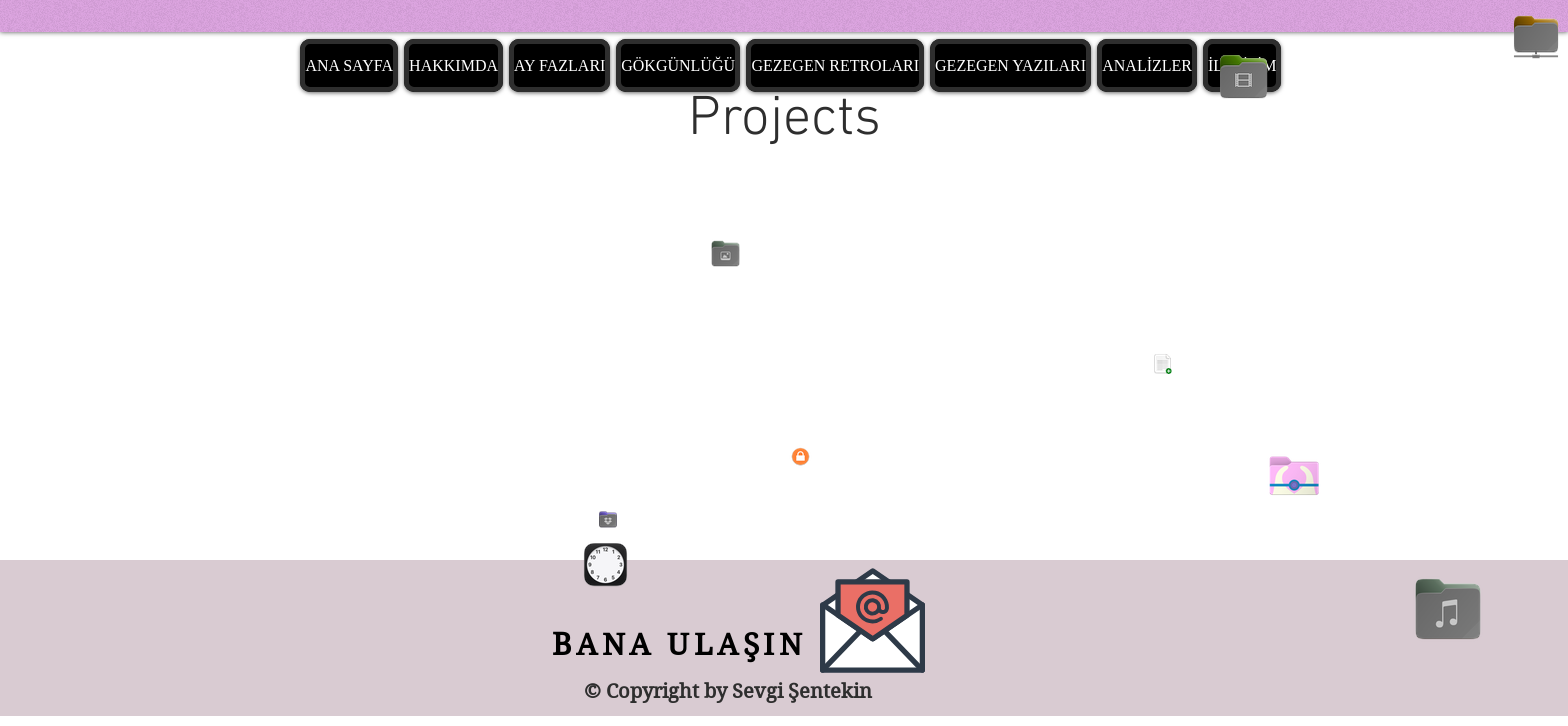 The image size is (1568, 726). Describe the element at coordinates (608, 519) in the screenshot. I see `open your dropbox synced folder` at that location.